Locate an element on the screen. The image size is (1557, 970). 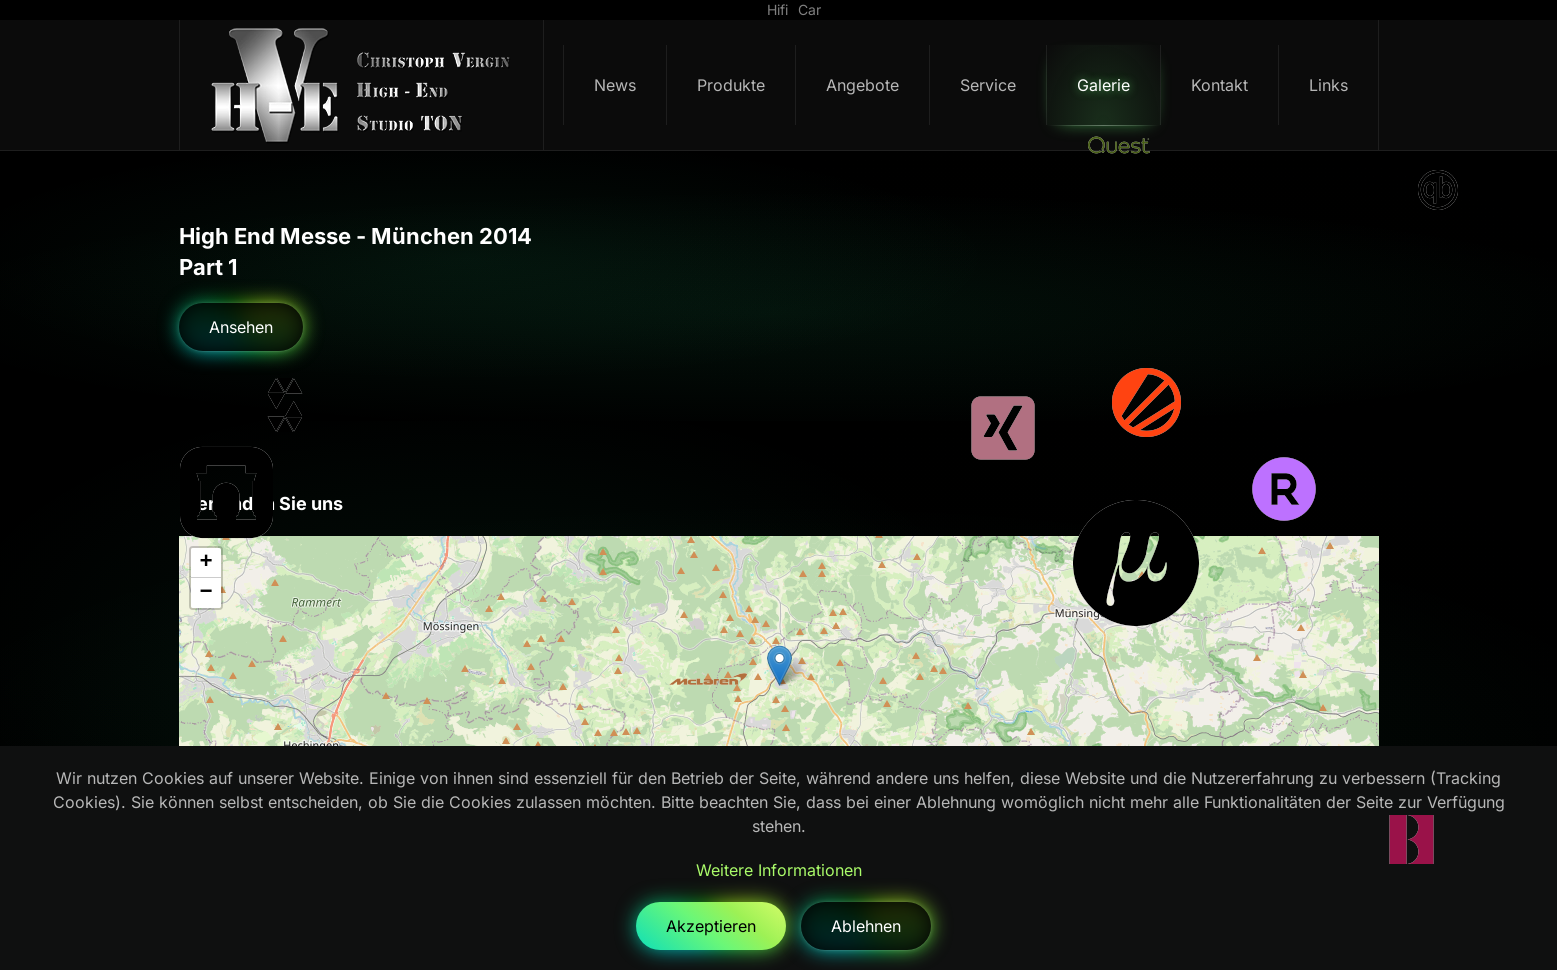
McLaren brand logo is located at coordinates (708, 679).